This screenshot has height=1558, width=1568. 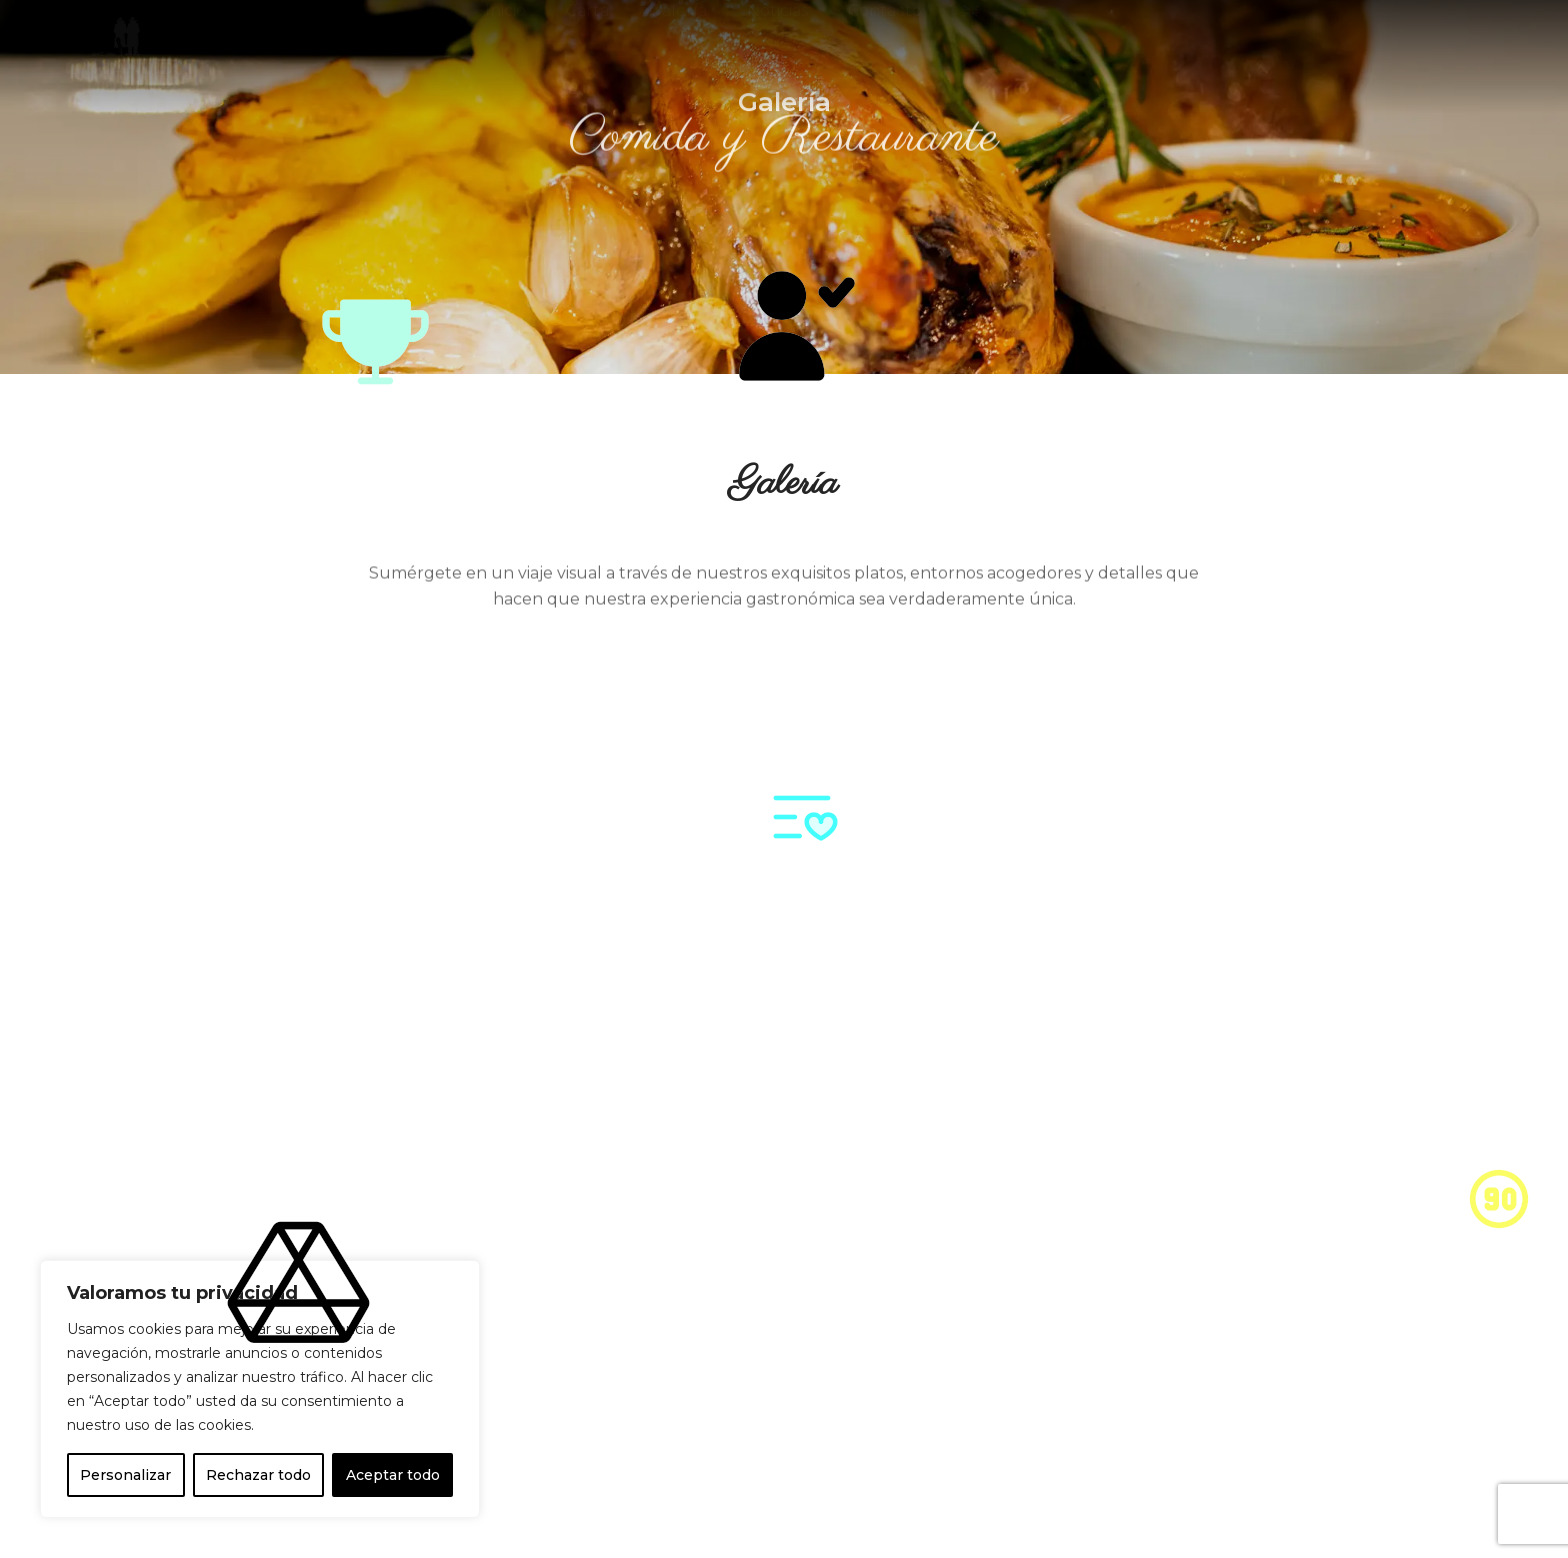 I want to click on view your favorites list, so click(x=802, y=817).